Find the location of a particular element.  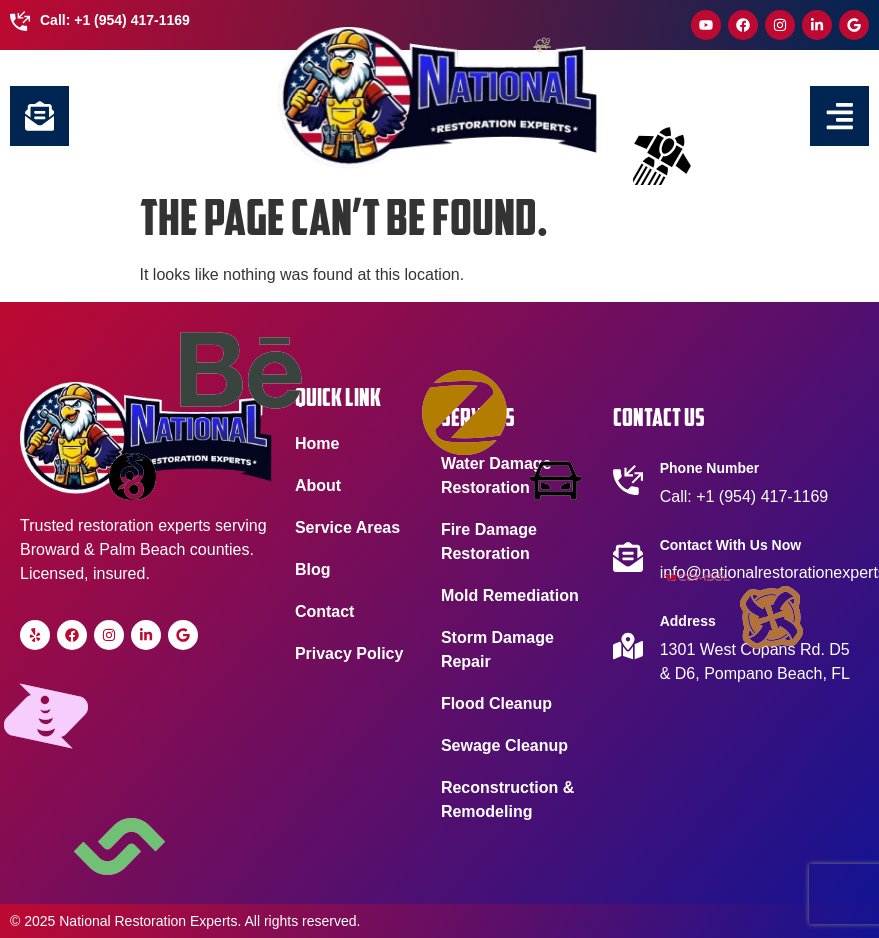

zigbee smart home protocol logo is located at coordinates (464, 412).